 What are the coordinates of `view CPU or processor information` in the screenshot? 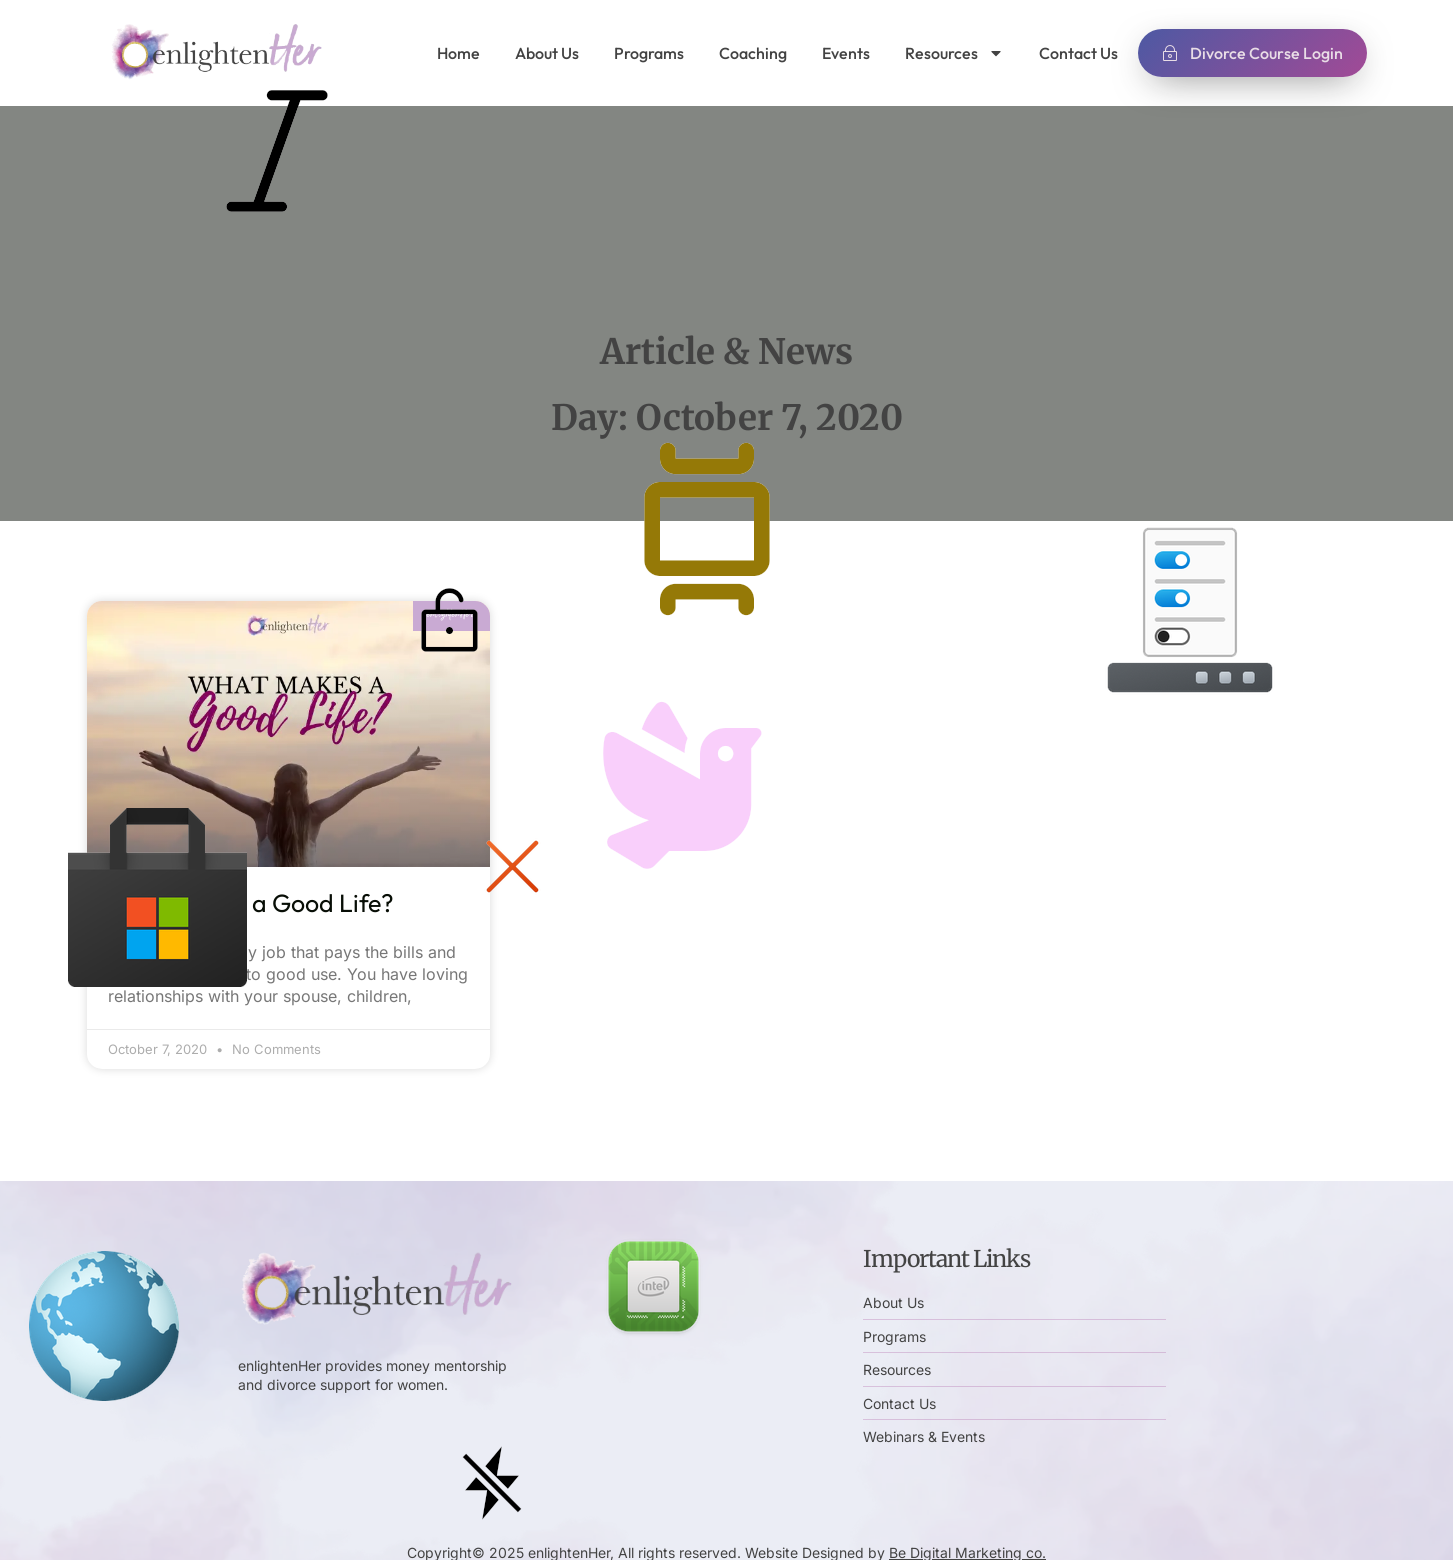 It's located at (653, 1286).